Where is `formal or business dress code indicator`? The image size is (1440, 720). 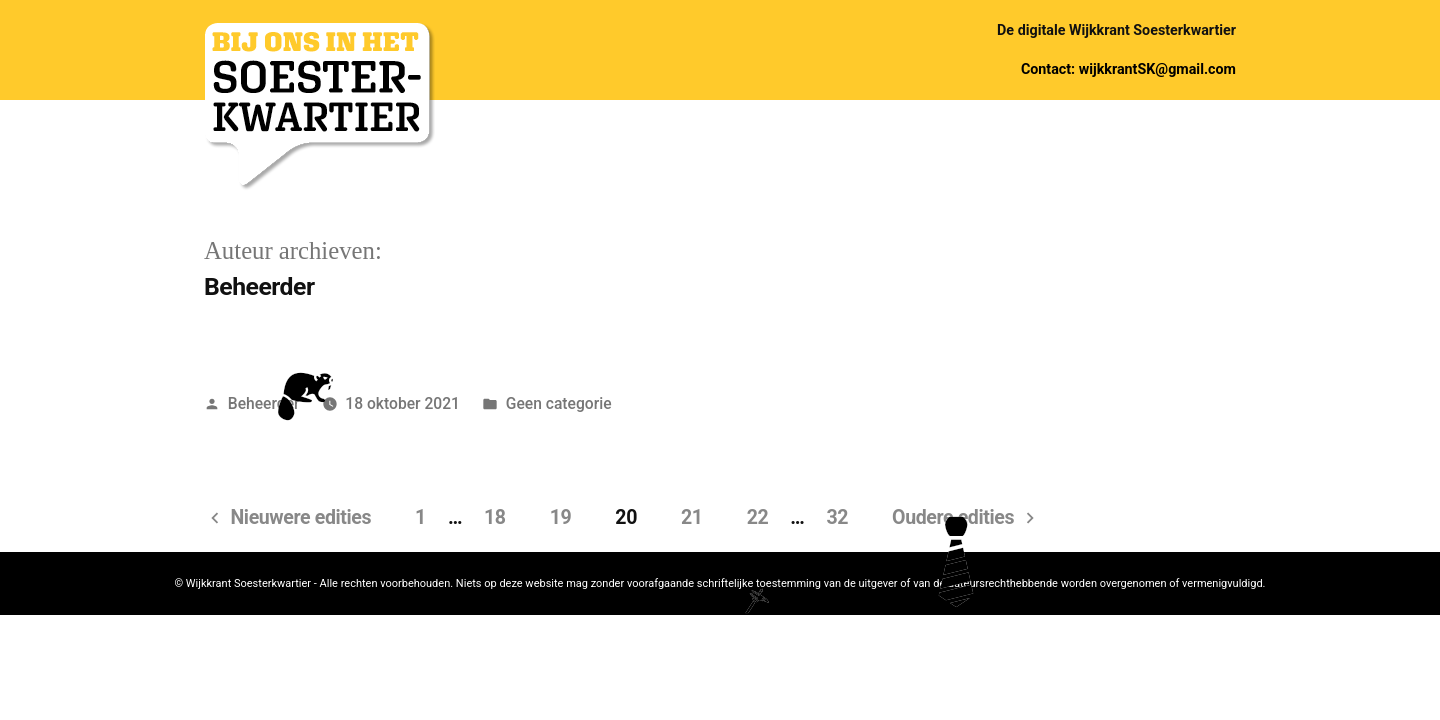 formal or business dress code indicator is located at coordinates (956, 562).